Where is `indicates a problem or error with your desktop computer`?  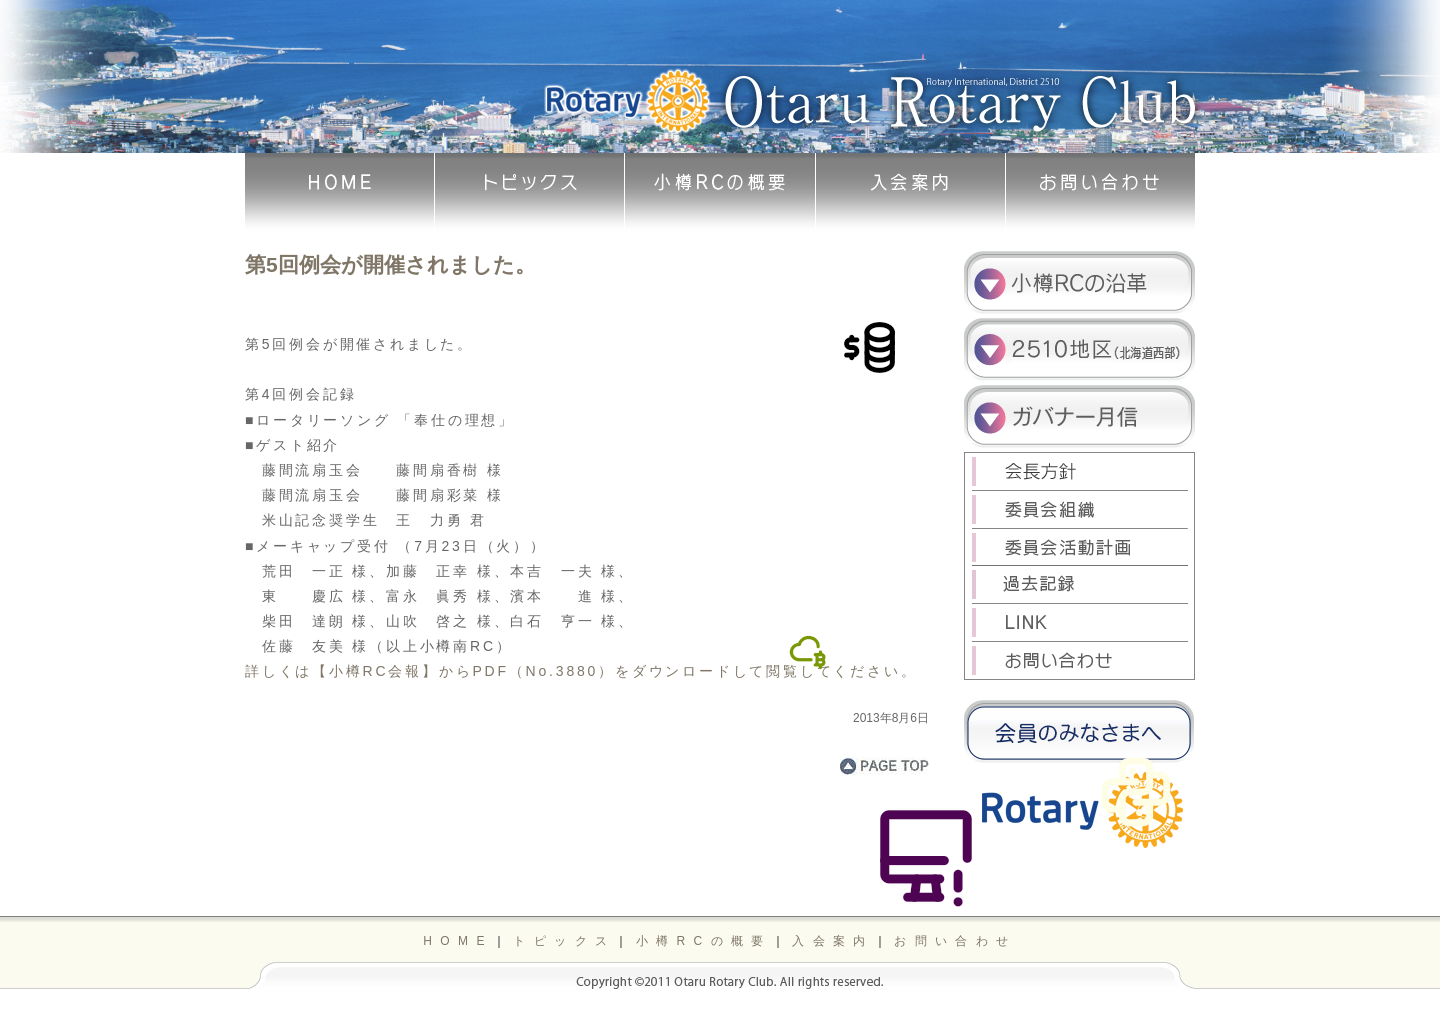
indicates a problem or error with your desktop computer is located at coordinates (926, 856).